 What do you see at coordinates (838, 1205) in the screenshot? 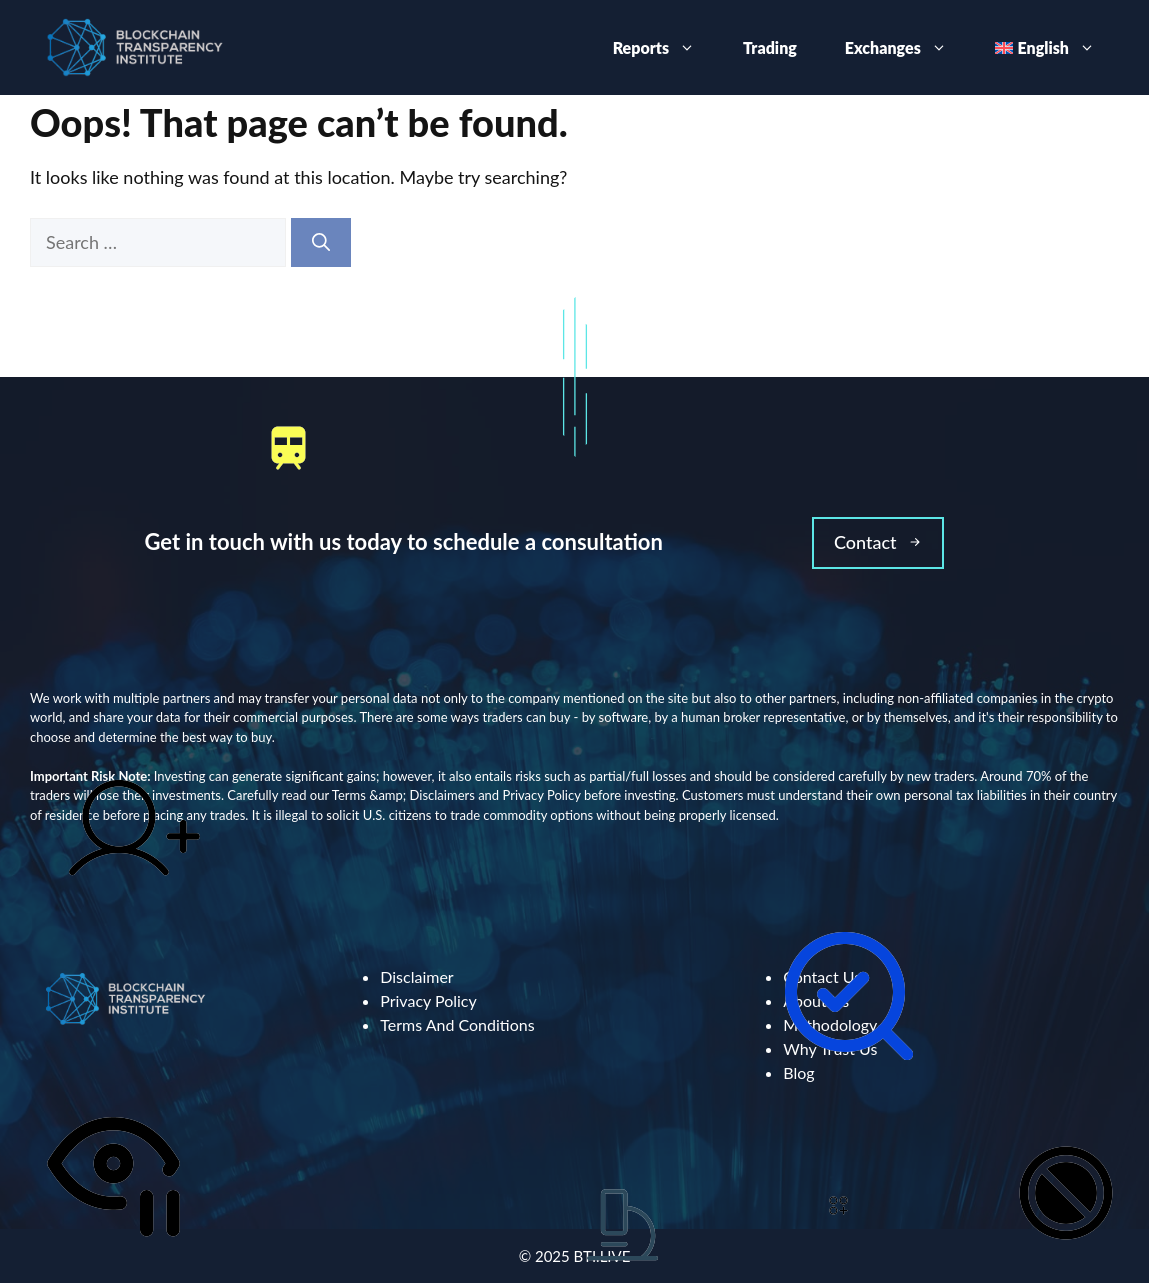
I see `add a new item to a group or collection` at bounding box center [838, 1205].